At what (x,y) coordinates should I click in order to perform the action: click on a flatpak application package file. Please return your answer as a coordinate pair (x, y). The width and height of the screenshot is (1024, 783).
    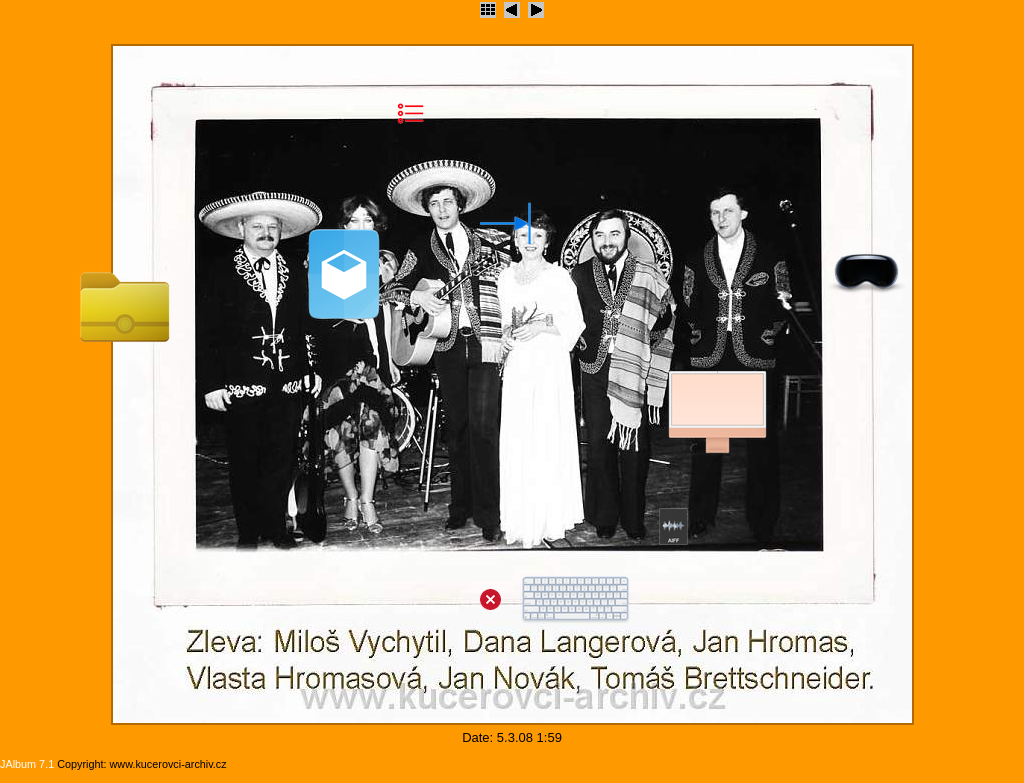
    Looking at the image, I should click on (344, 274).